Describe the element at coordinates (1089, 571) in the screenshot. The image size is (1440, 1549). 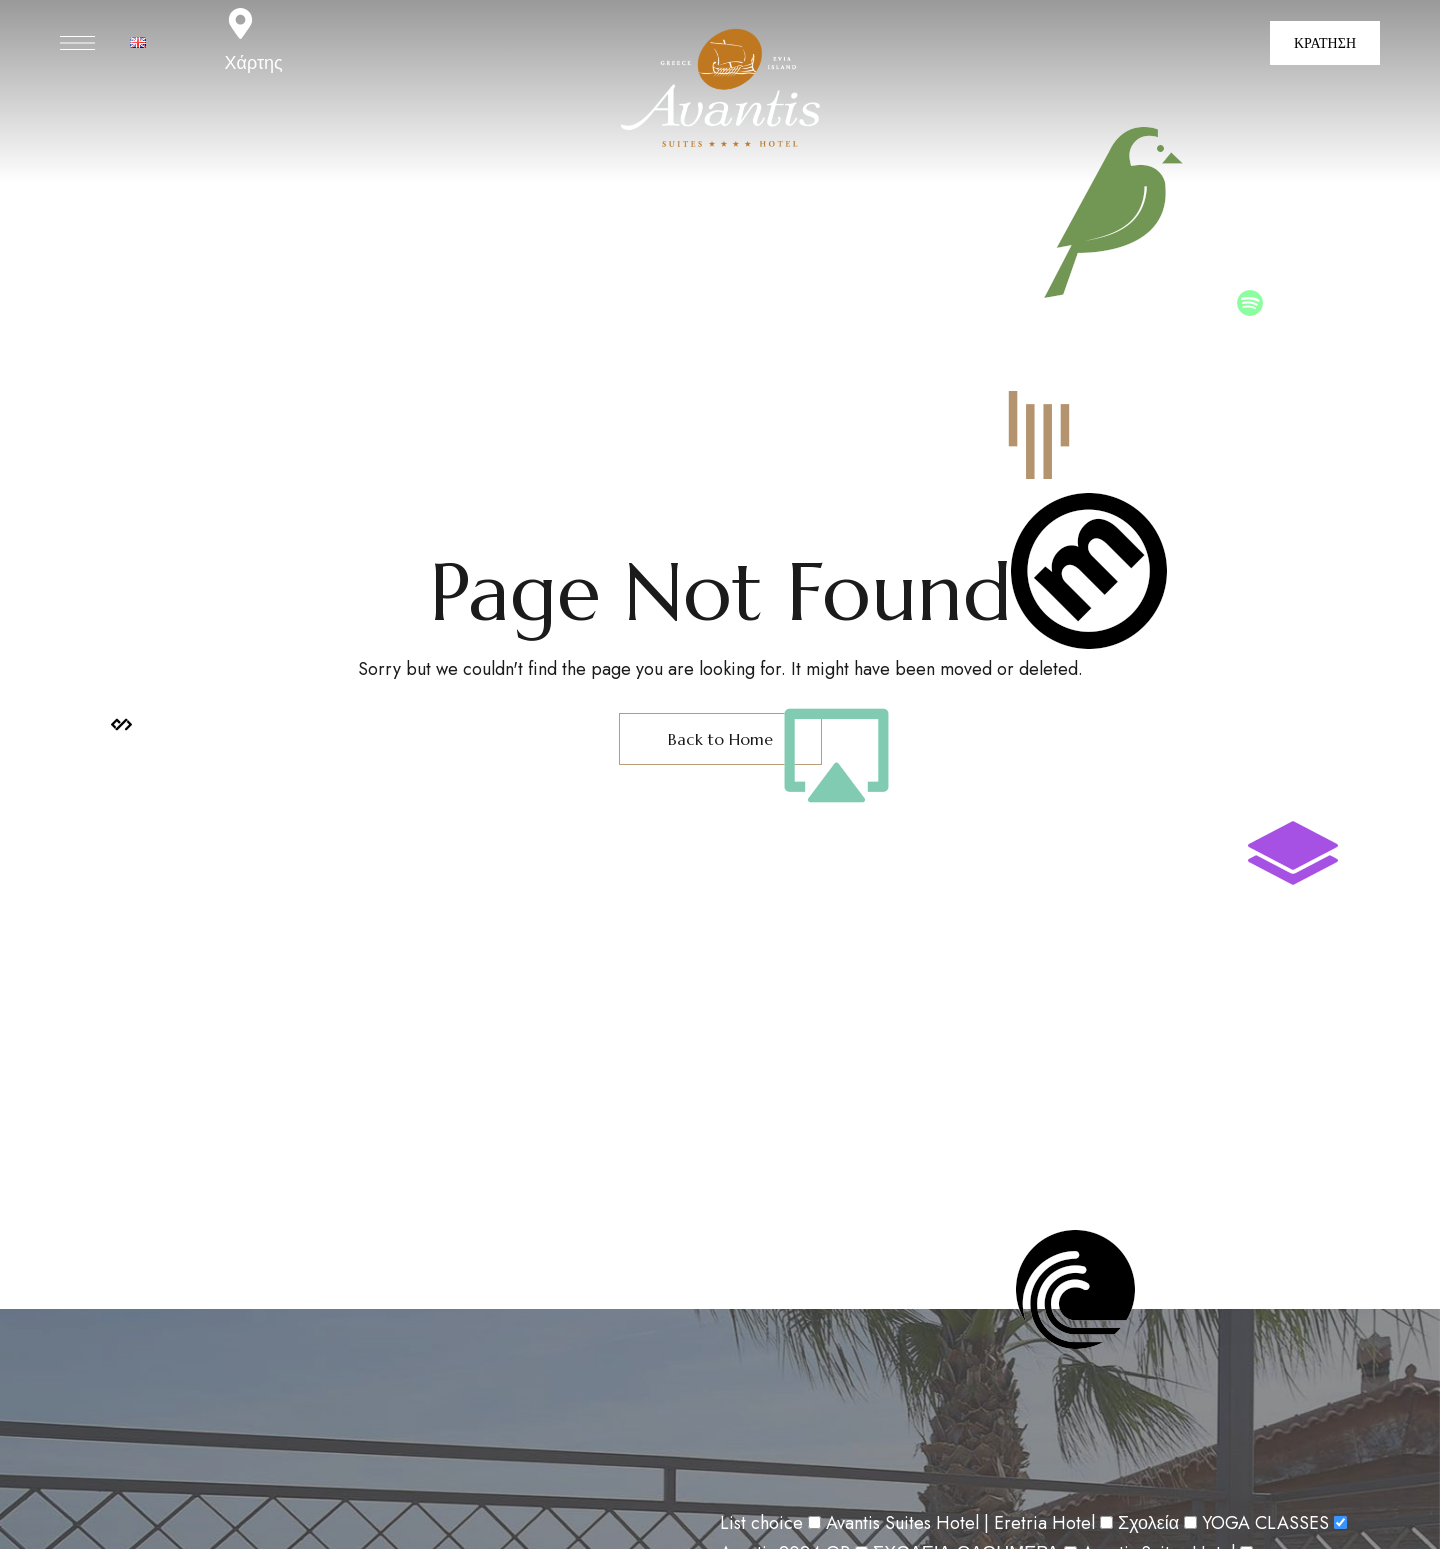
I see `visit metacritic website` at that location.